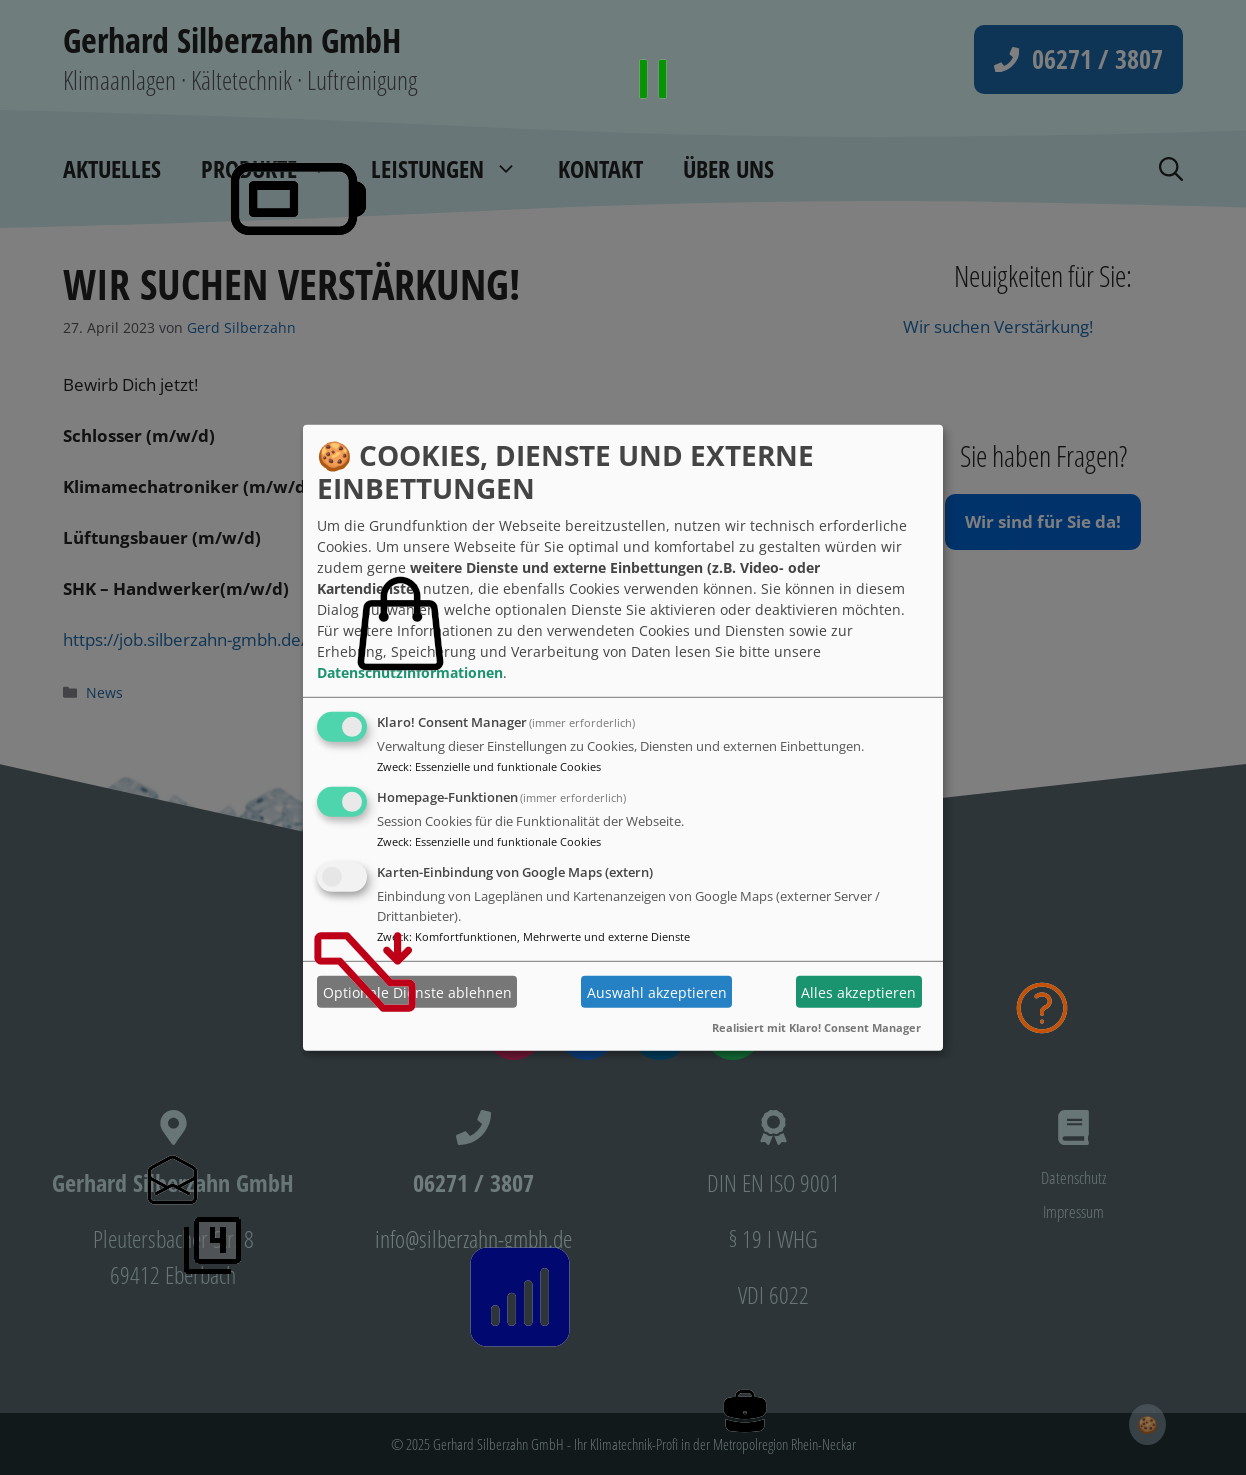 Image resolution: width=1246 pixels, height=1475 pixels. Describe the element at coordinates (745, 1411) in the screenshot. I see `access work or business documents` at that location.